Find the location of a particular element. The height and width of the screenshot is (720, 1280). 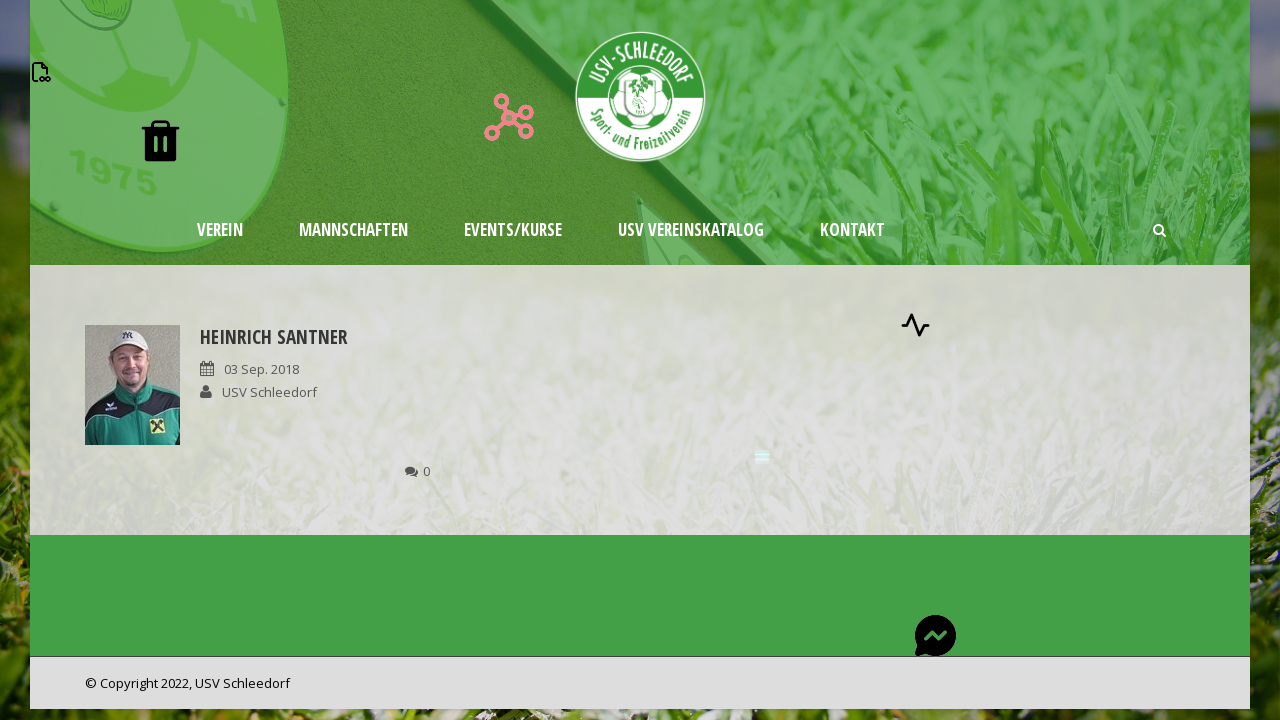

a file with unlimited or infinite storage is located at coordinates (40, 72).